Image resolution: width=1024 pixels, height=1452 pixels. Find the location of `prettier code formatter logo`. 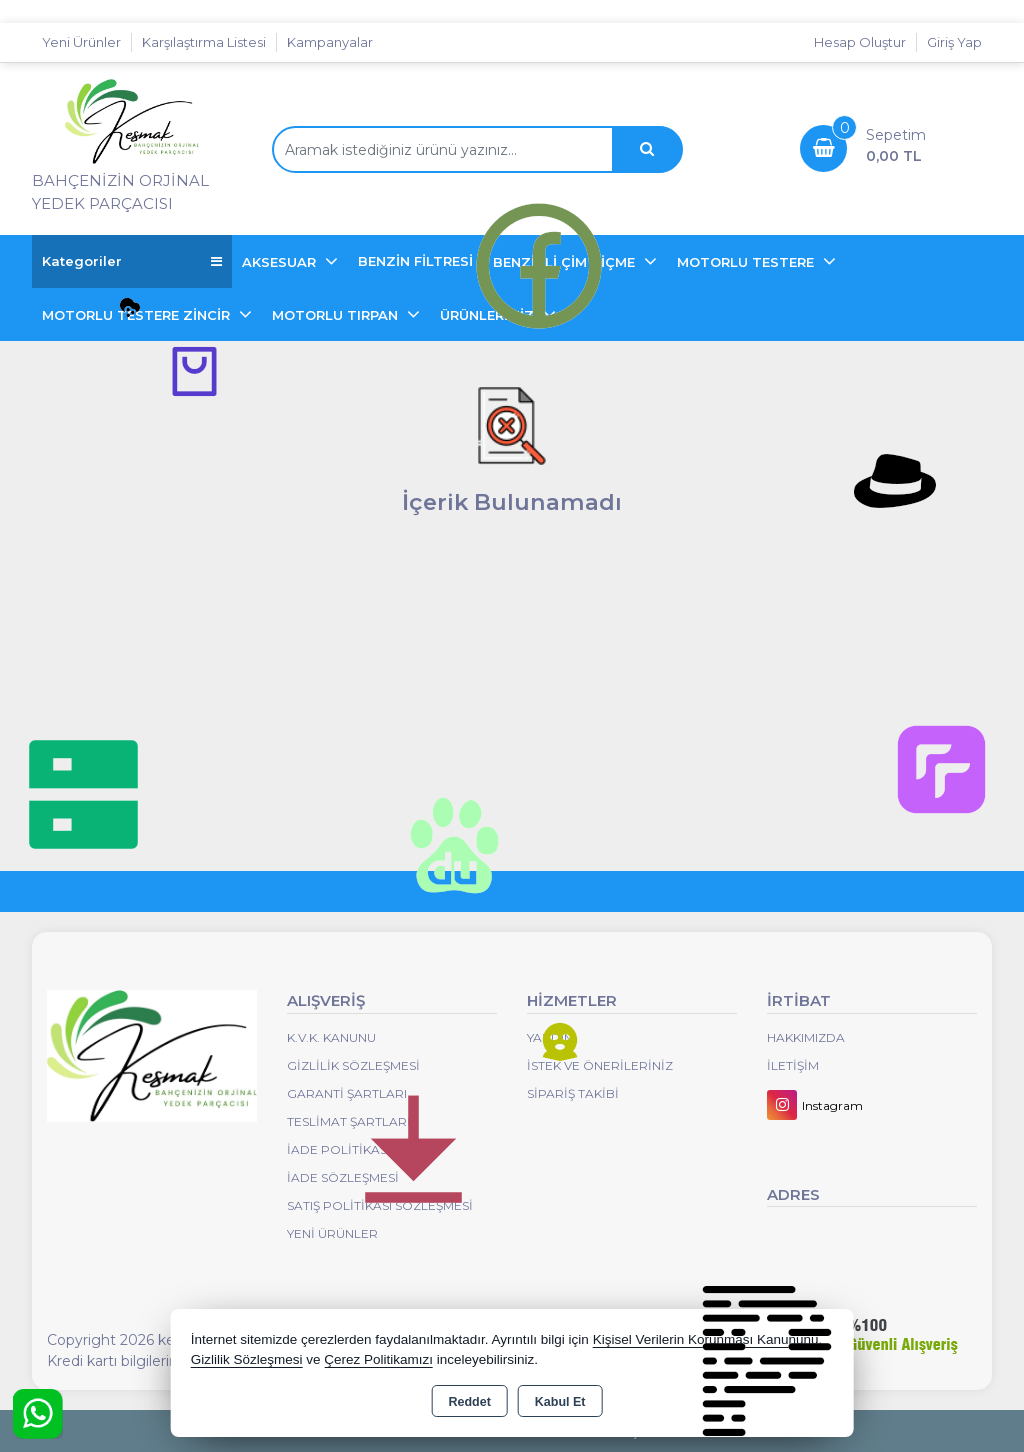

prettier code formatter logo is located at coordinates (767, 1361).